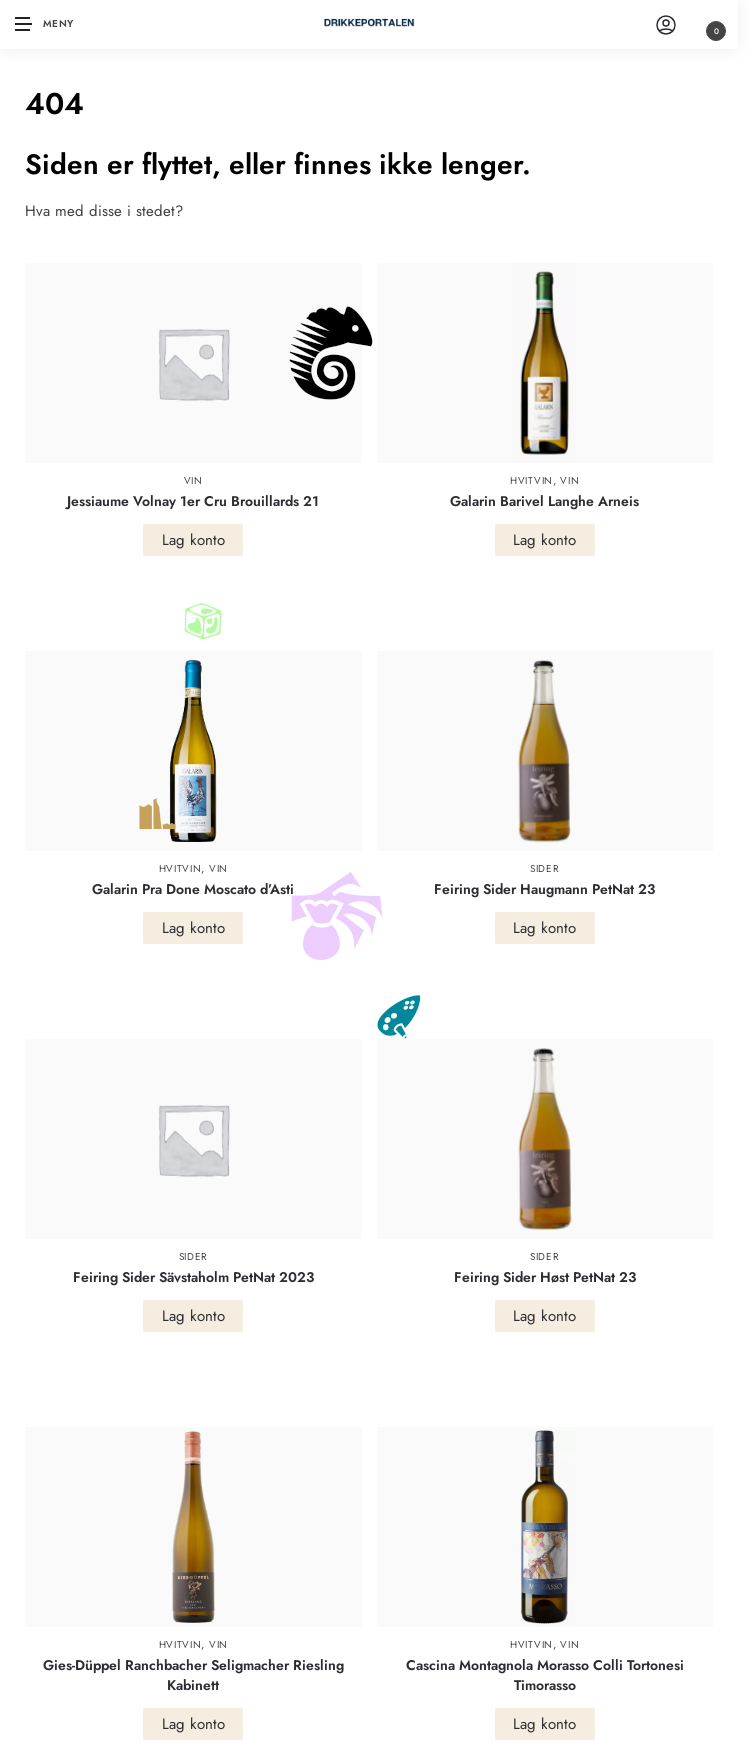 This screenshot has width=753, height=1748. What do you see at coordinates (203, 621) in the screenshot?
I see `indicates a frozen or cooling effect in gameplay` at bounding box center [203, 621].